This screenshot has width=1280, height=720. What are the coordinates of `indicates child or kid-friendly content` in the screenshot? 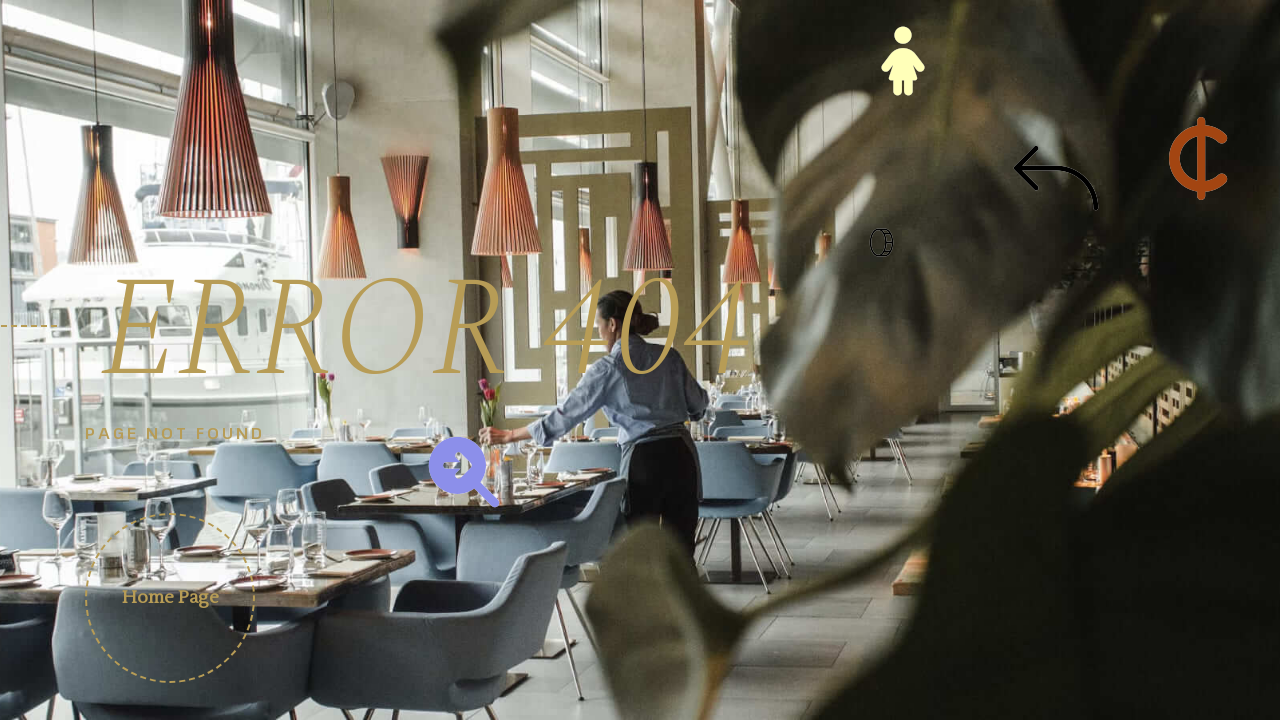 It's located at (903, 61).